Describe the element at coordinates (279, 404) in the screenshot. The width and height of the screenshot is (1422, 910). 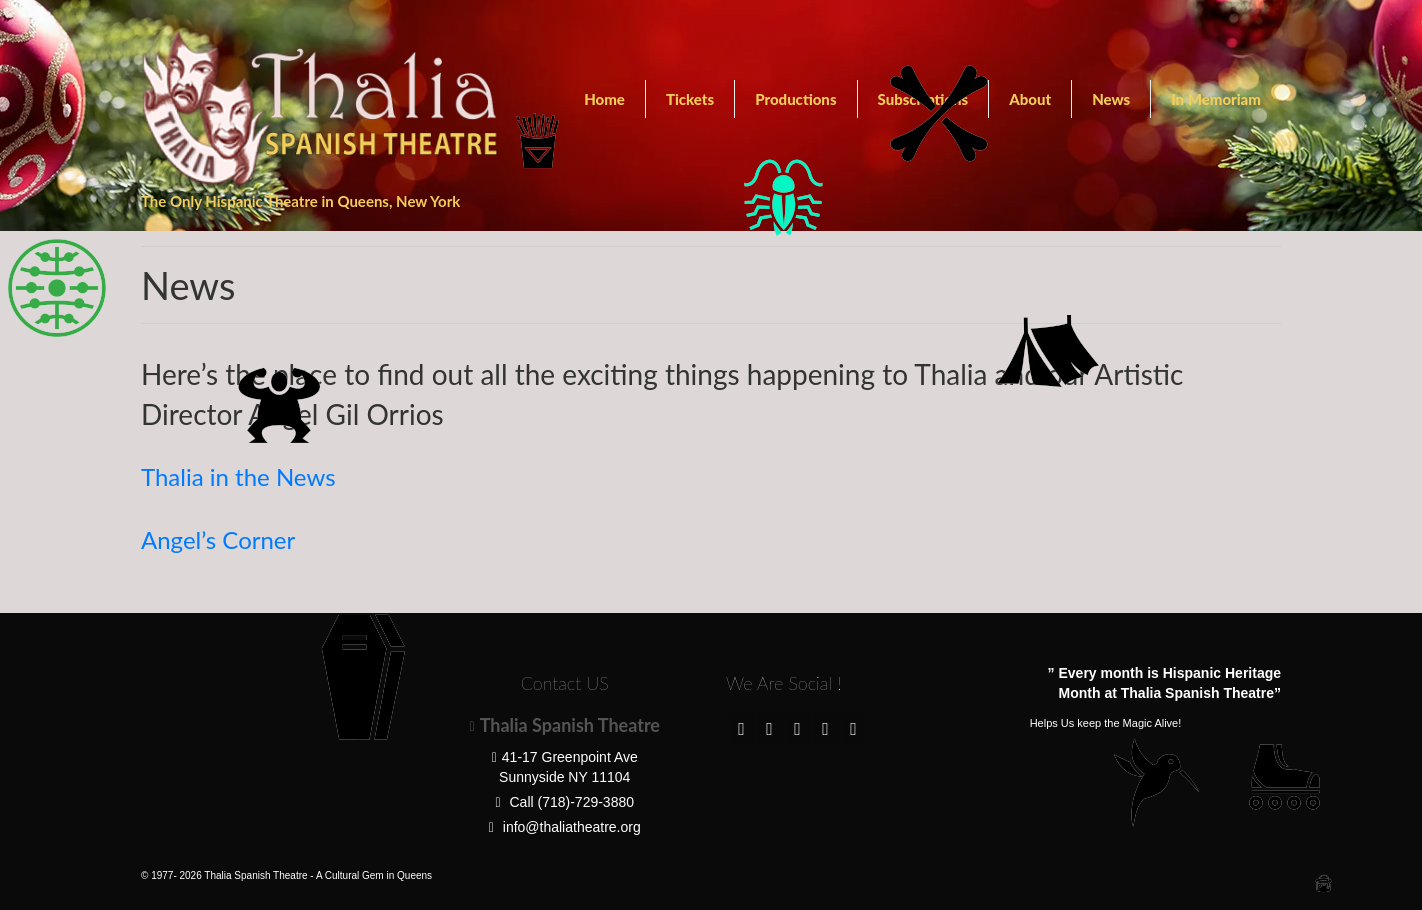
I see `indicates strength or power attribute in a game` at that location.